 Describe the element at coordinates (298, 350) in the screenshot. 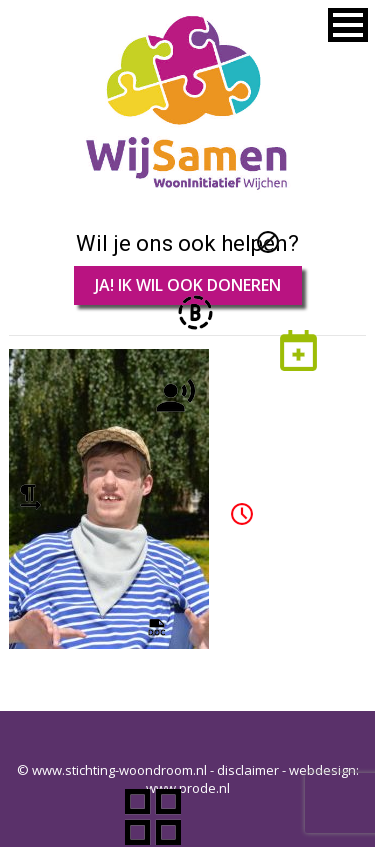

I see `add a new calendar event` at that location.